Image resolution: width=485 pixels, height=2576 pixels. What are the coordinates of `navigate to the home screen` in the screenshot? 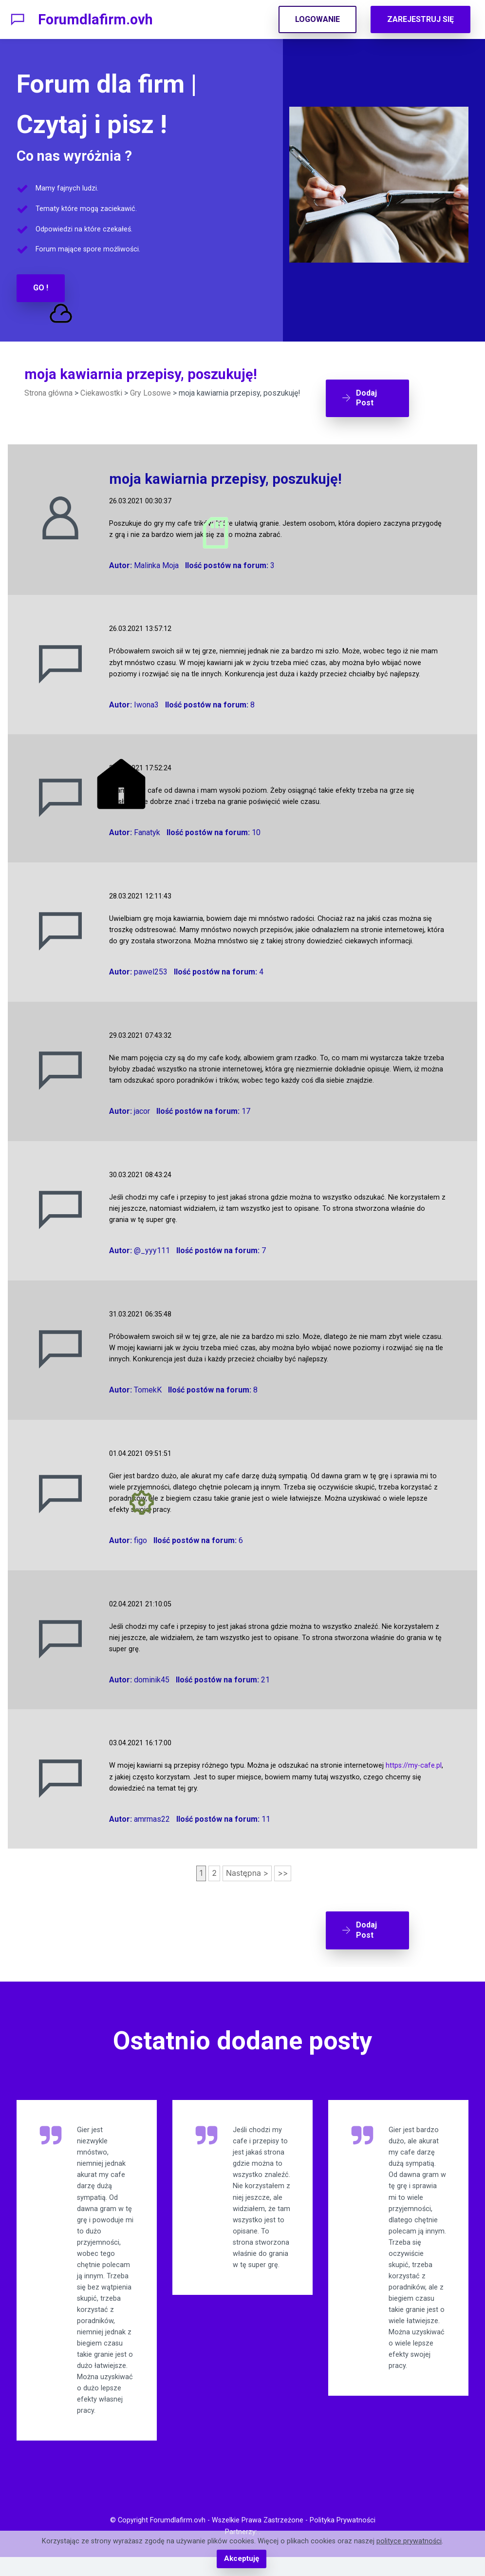 It's located at (121, 785).